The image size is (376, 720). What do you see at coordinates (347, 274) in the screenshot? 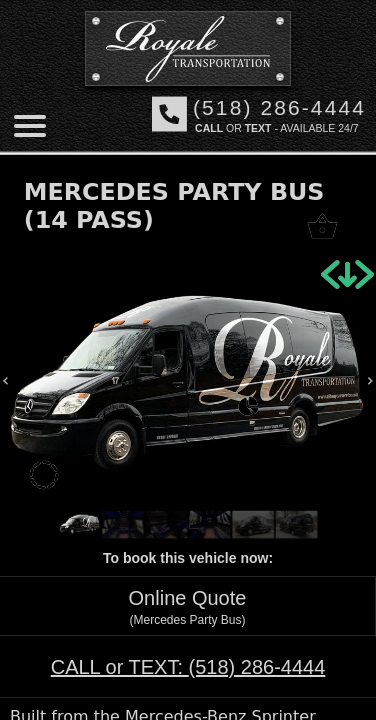
I see `download source code or script files` at bounding box center [347, 274].